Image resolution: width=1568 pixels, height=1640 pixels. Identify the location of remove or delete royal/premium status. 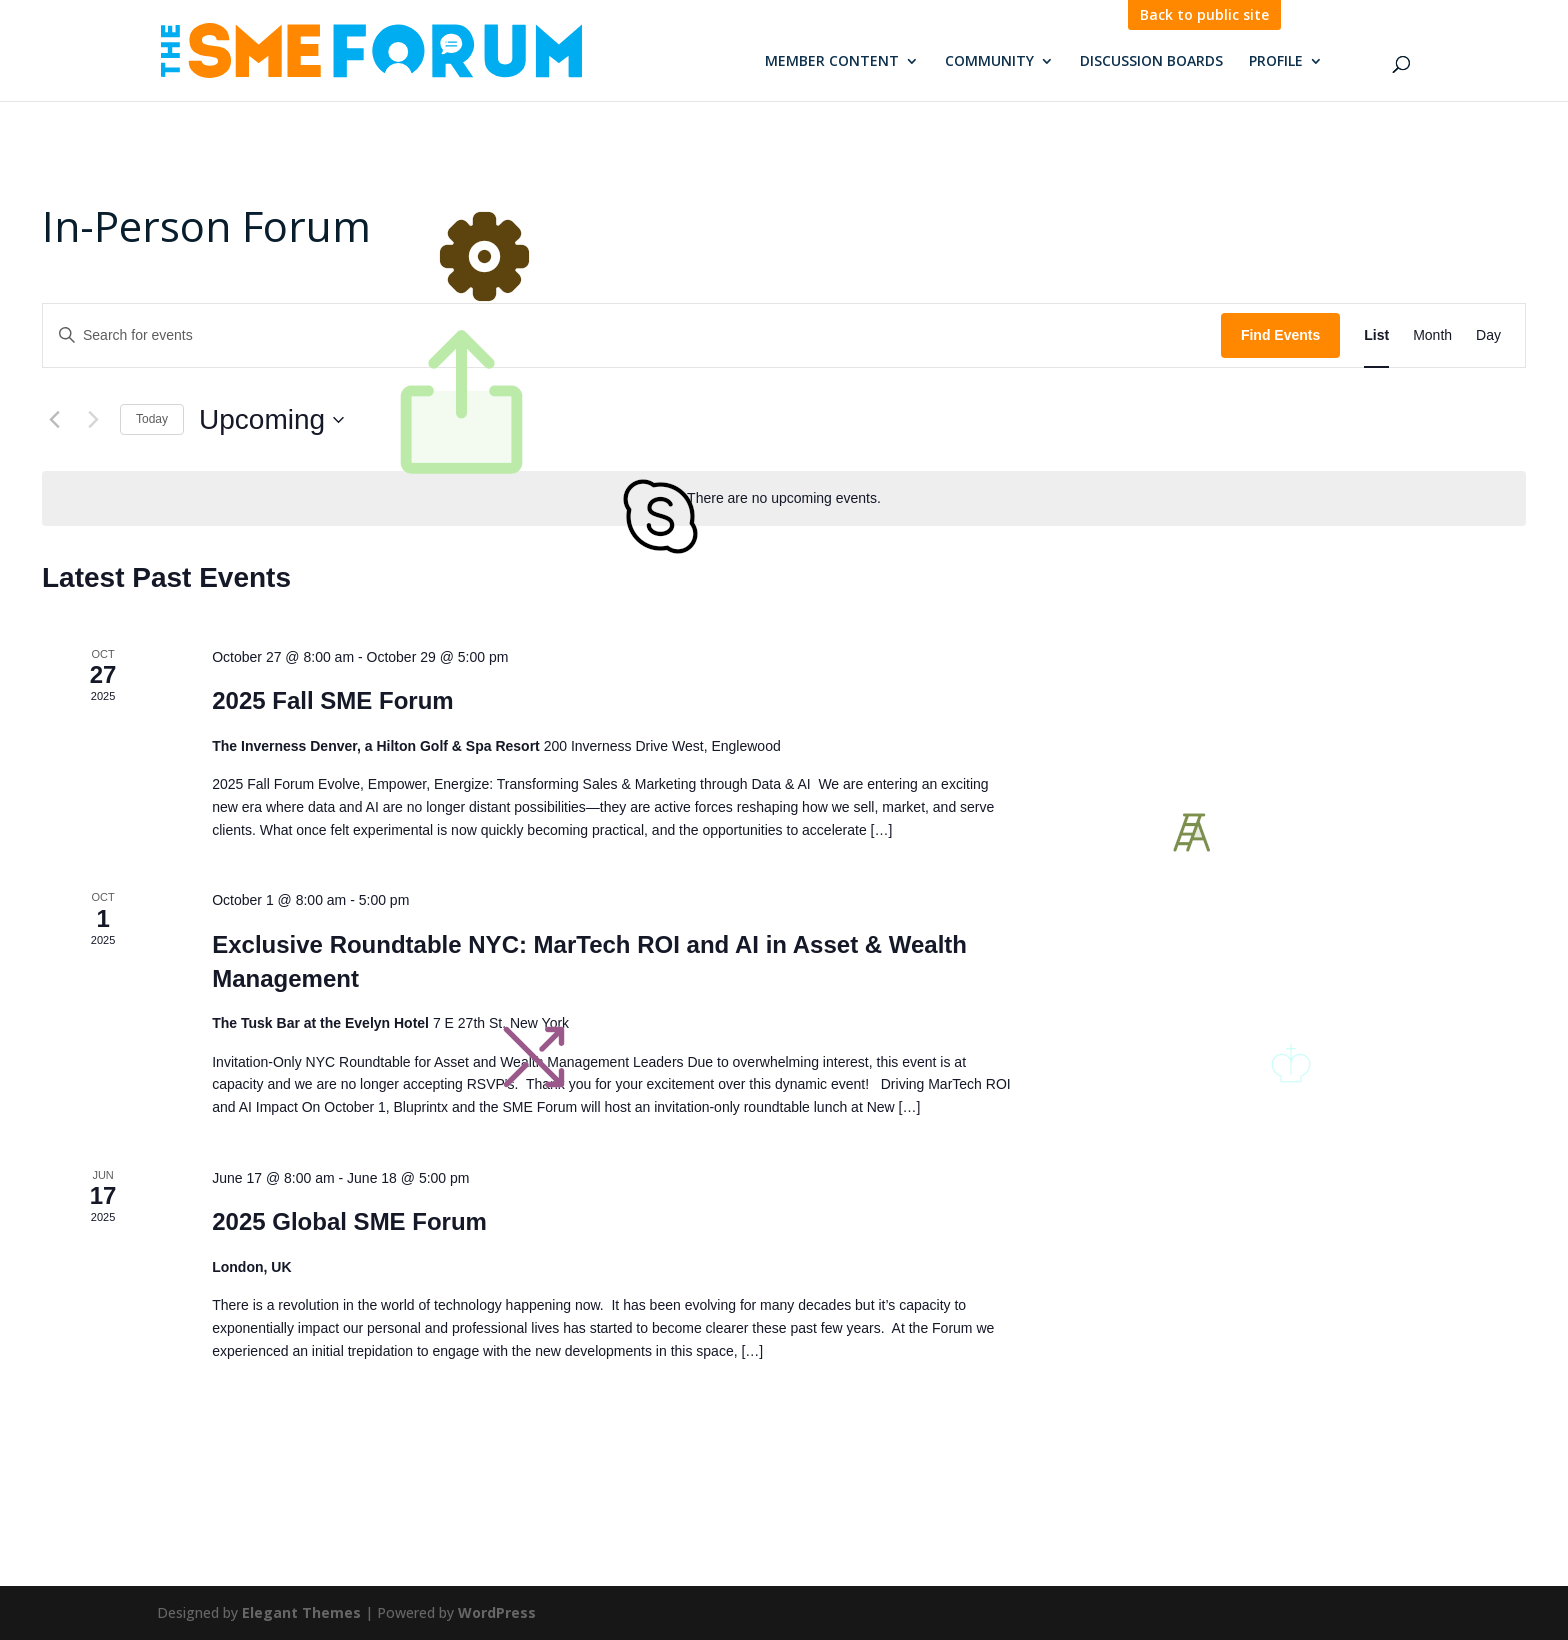
(1291, 1066).